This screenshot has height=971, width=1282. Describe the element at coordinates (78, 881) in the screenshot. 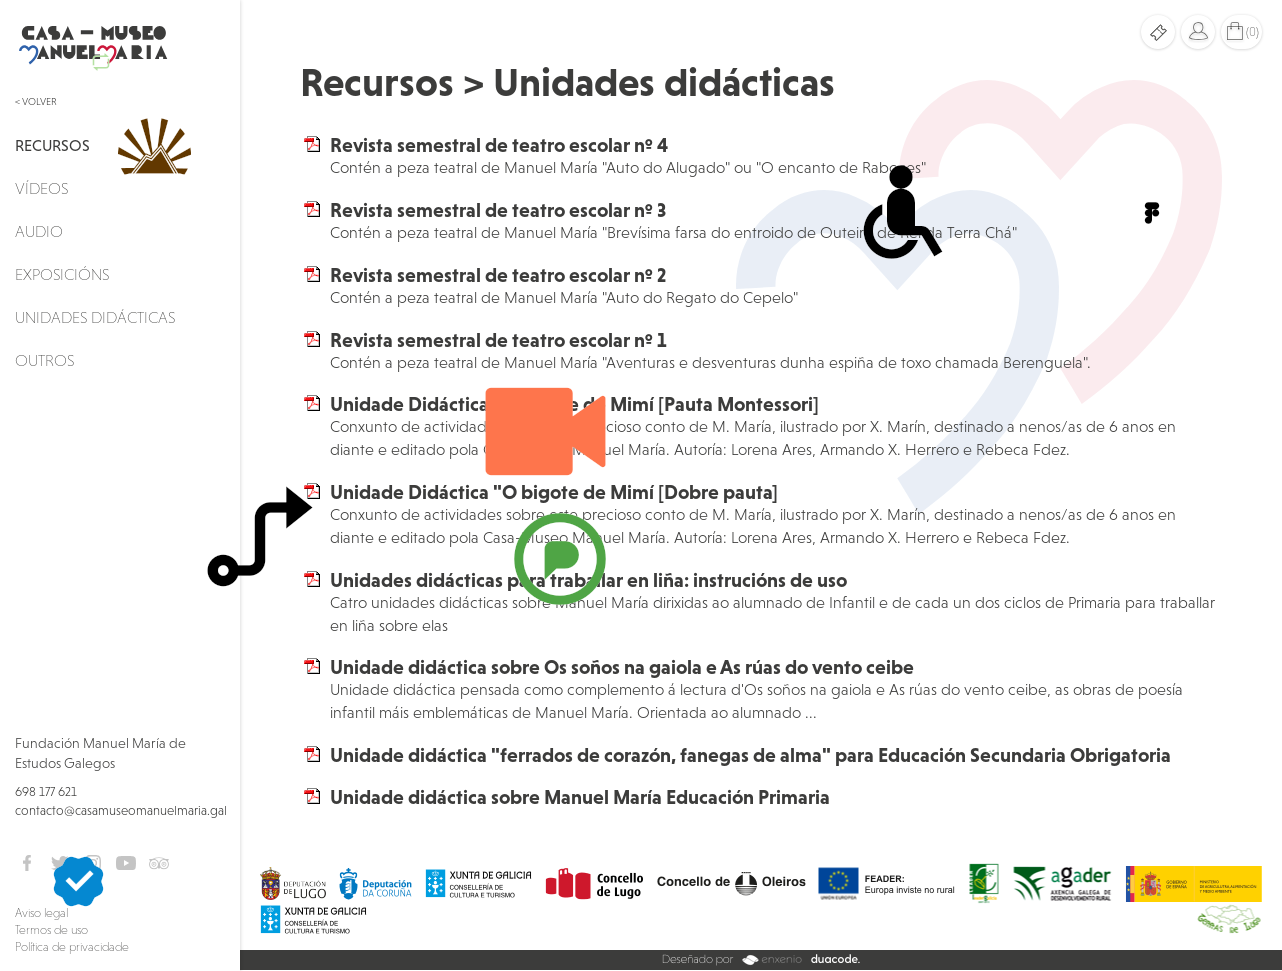

I see `indicates a verified account or profile` at that location.